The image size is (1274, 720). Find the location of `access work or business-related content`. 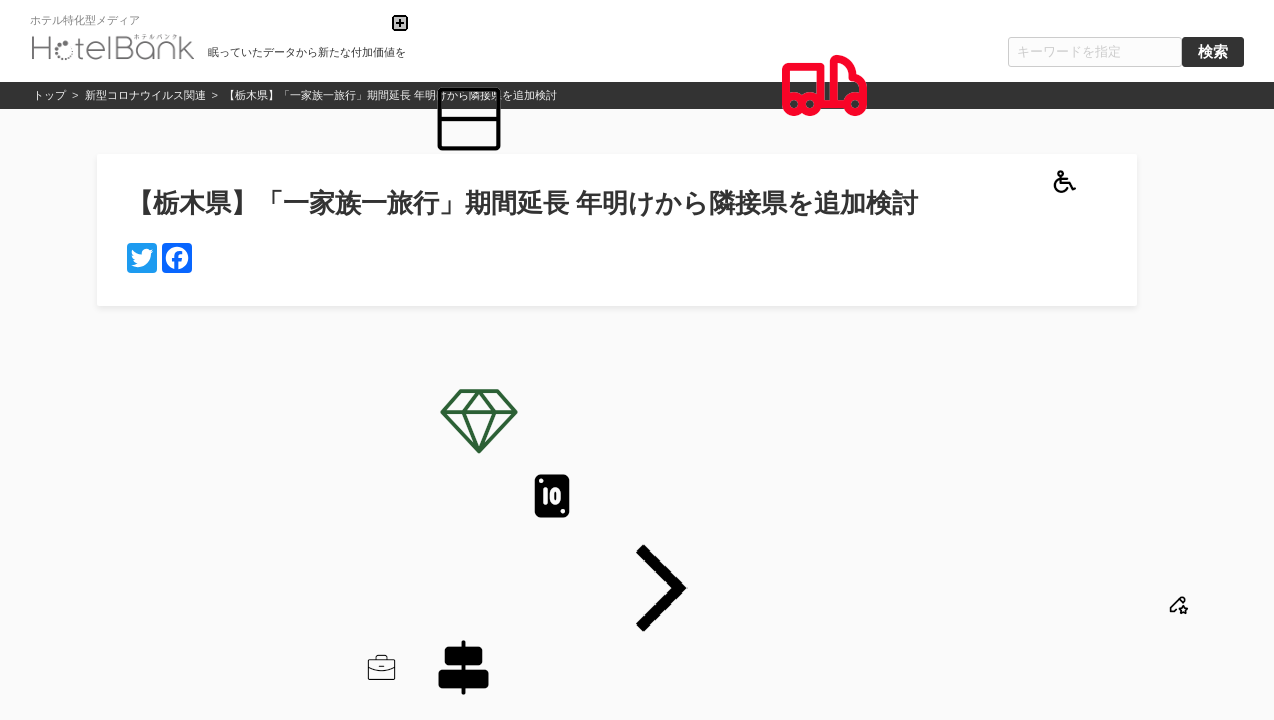

access work or business-related content is located at coordinates (381, 668).